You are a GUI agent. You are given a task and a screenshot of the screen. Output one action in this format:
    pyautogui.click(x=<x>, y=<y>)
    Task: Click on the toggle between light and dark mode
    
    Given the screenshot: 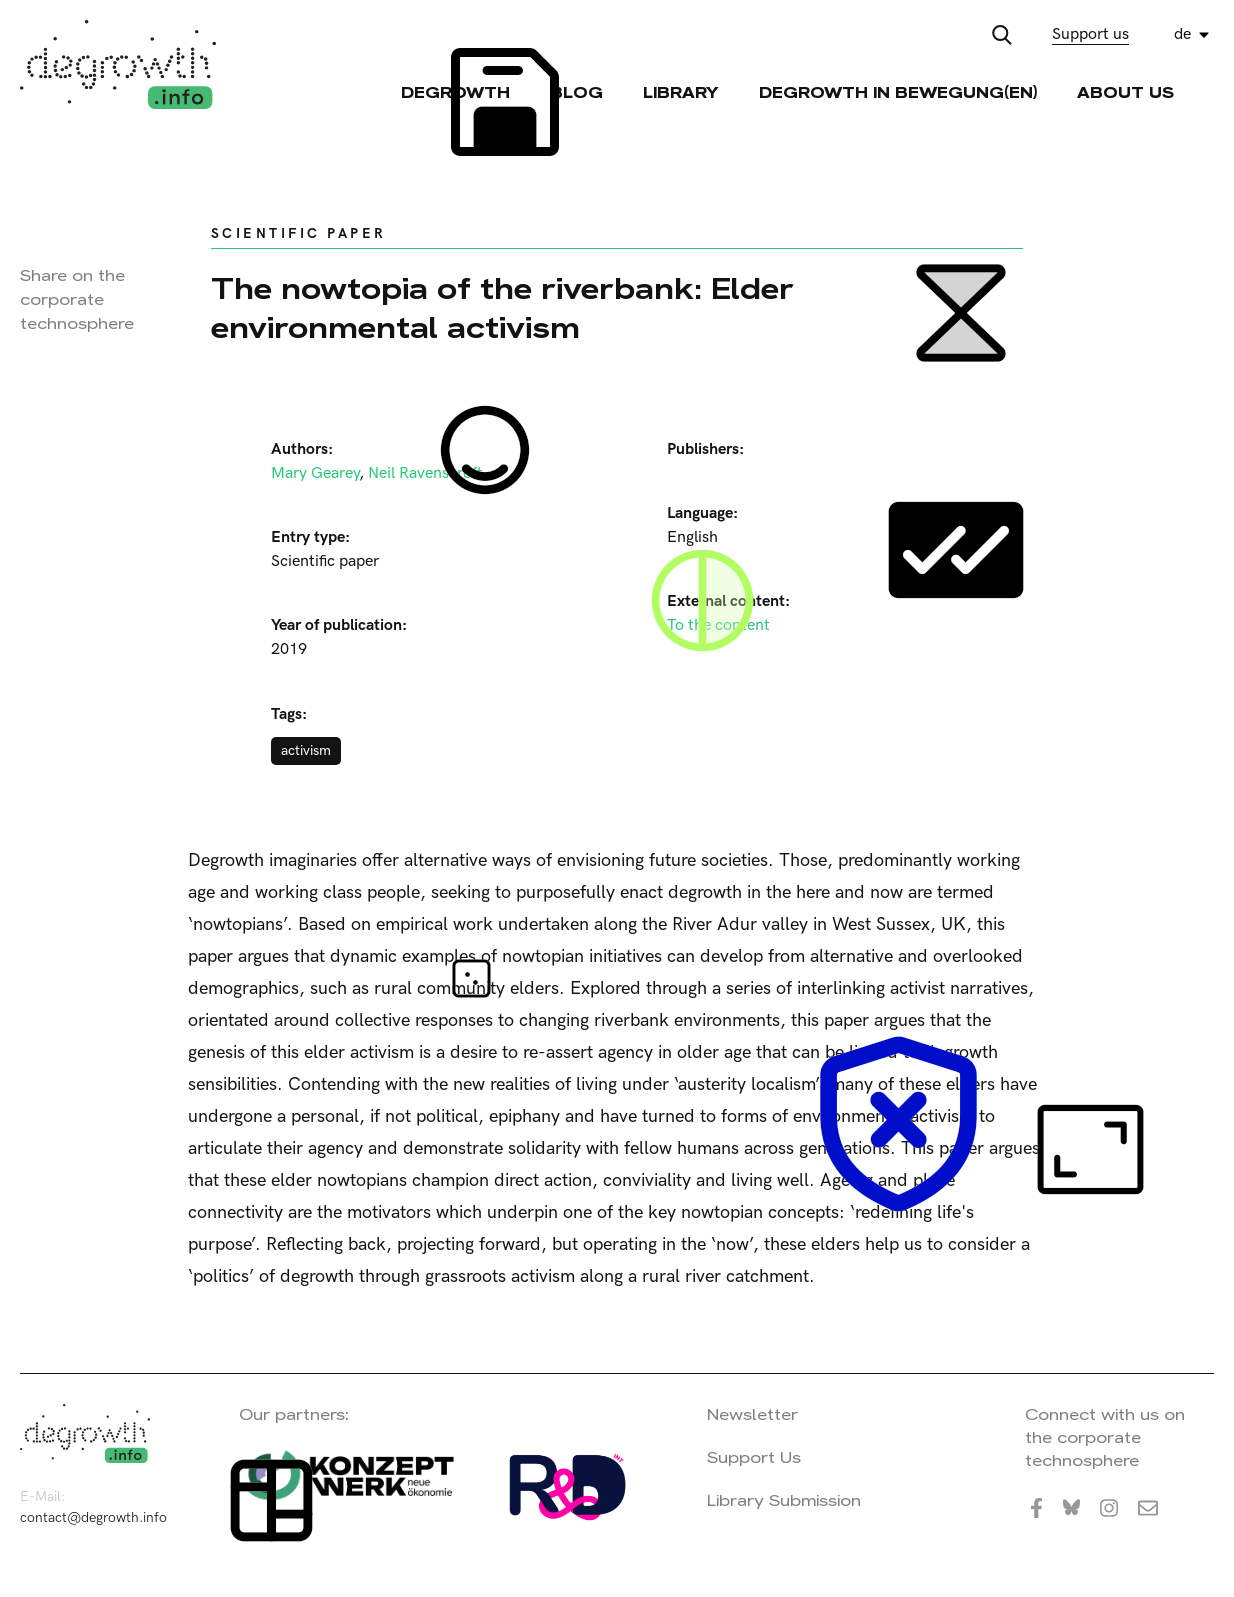 What is the action you would take?
    pyautogui.click(x=702, y=600)
    